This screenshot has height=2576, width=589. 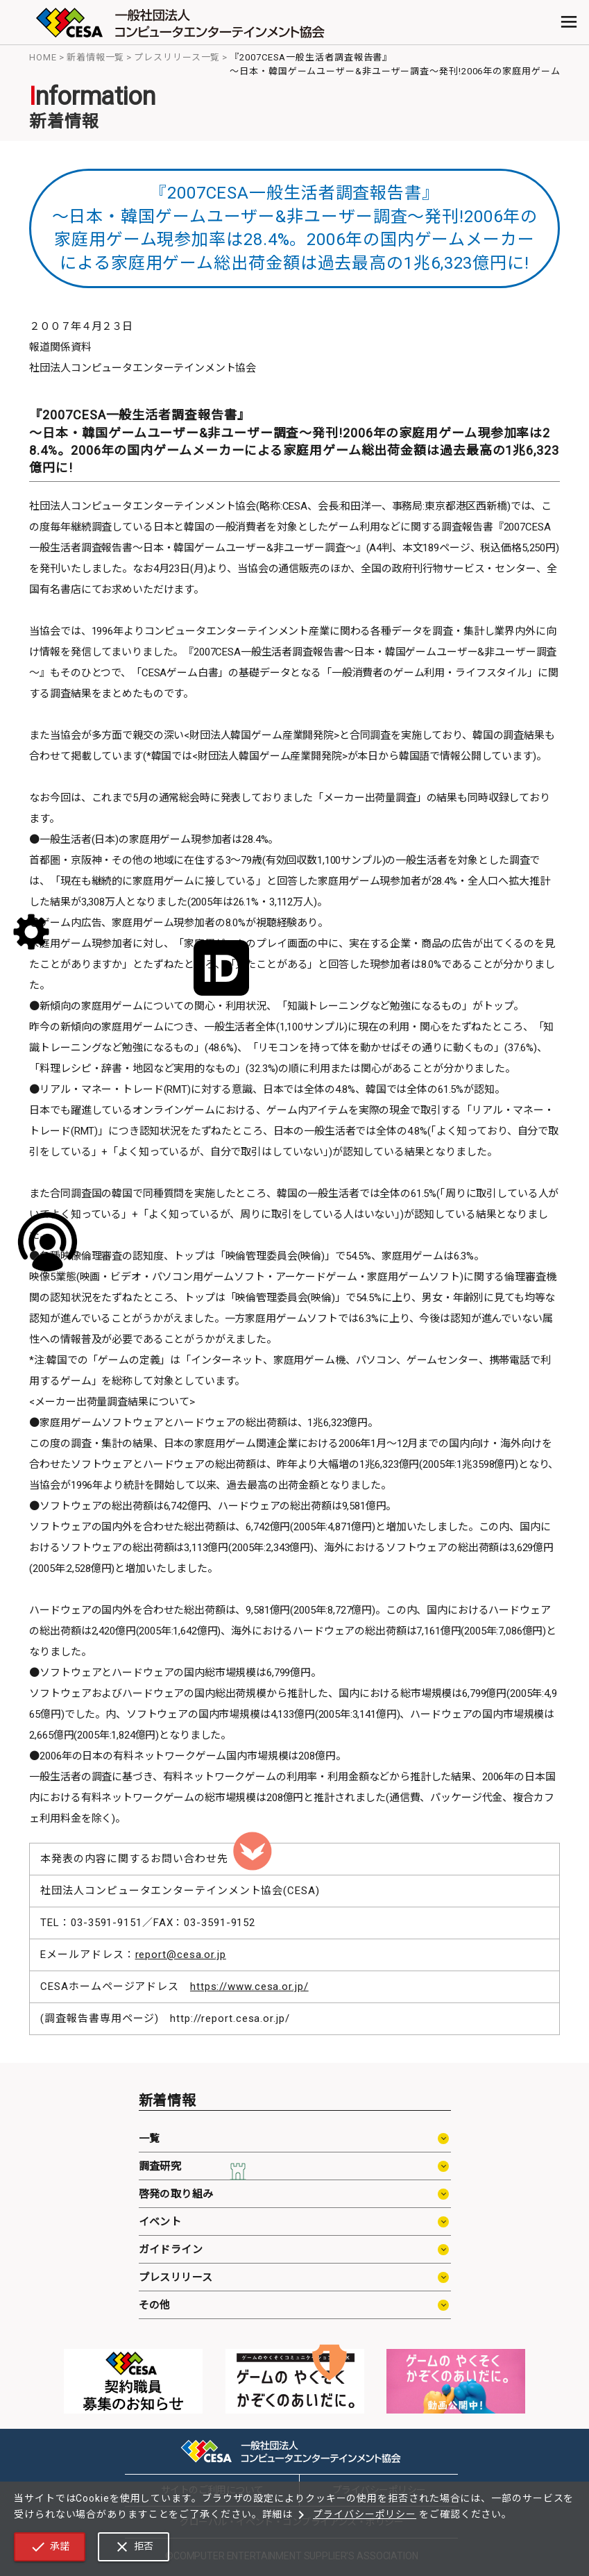 I want to click on view user ID or identification details, so click(x=221, y=968).